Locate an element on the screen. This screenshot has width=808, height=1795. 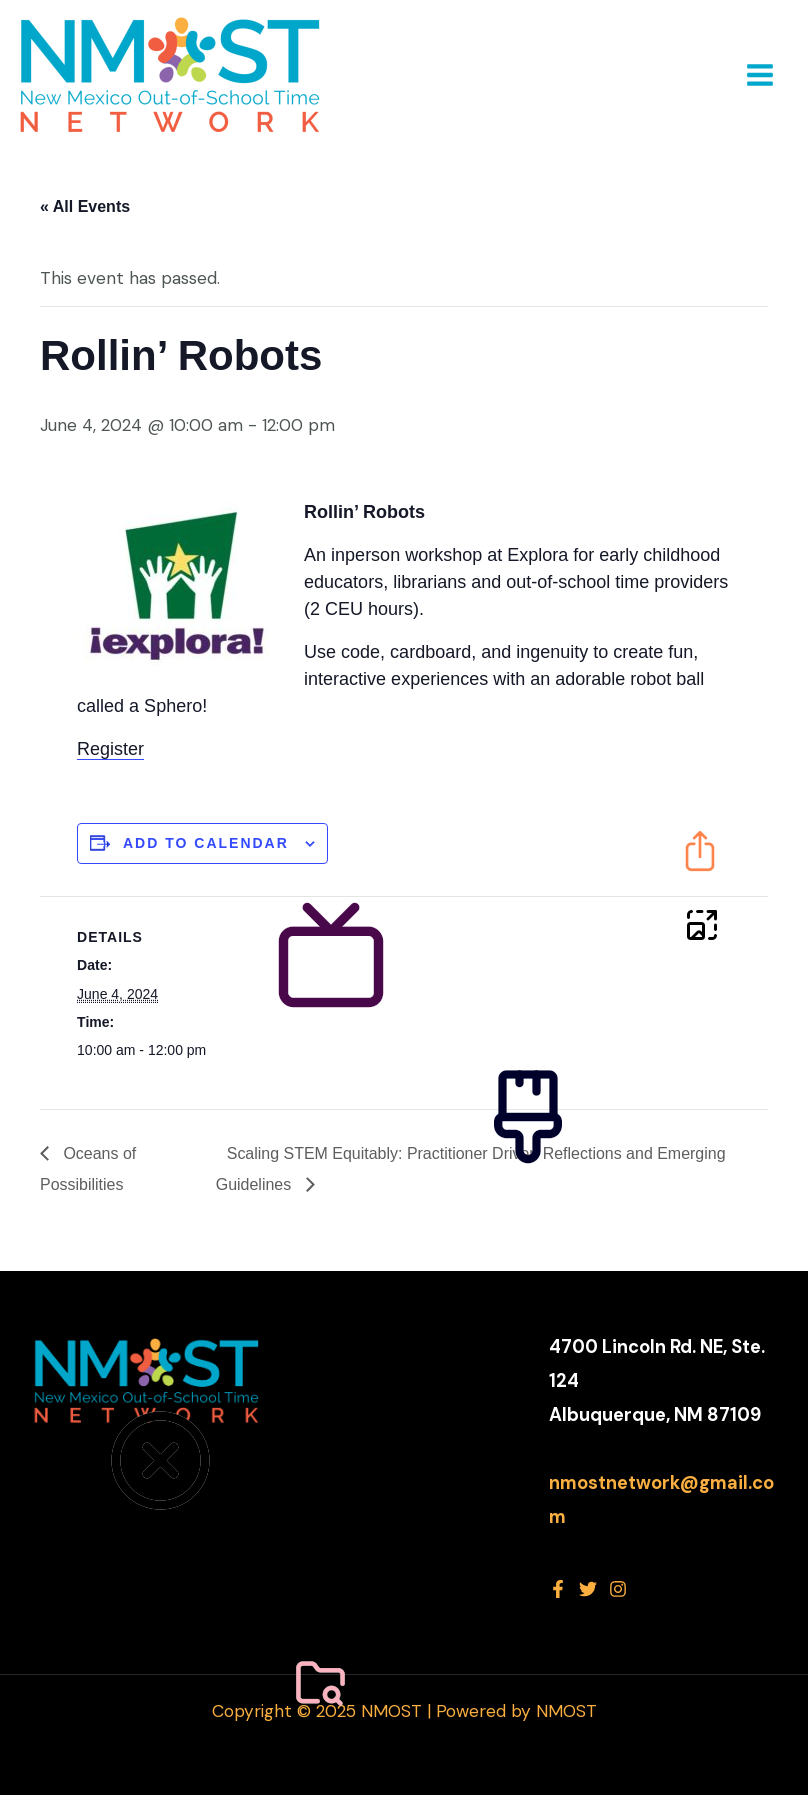
search within a folder is located at coordinates (320, 1683).